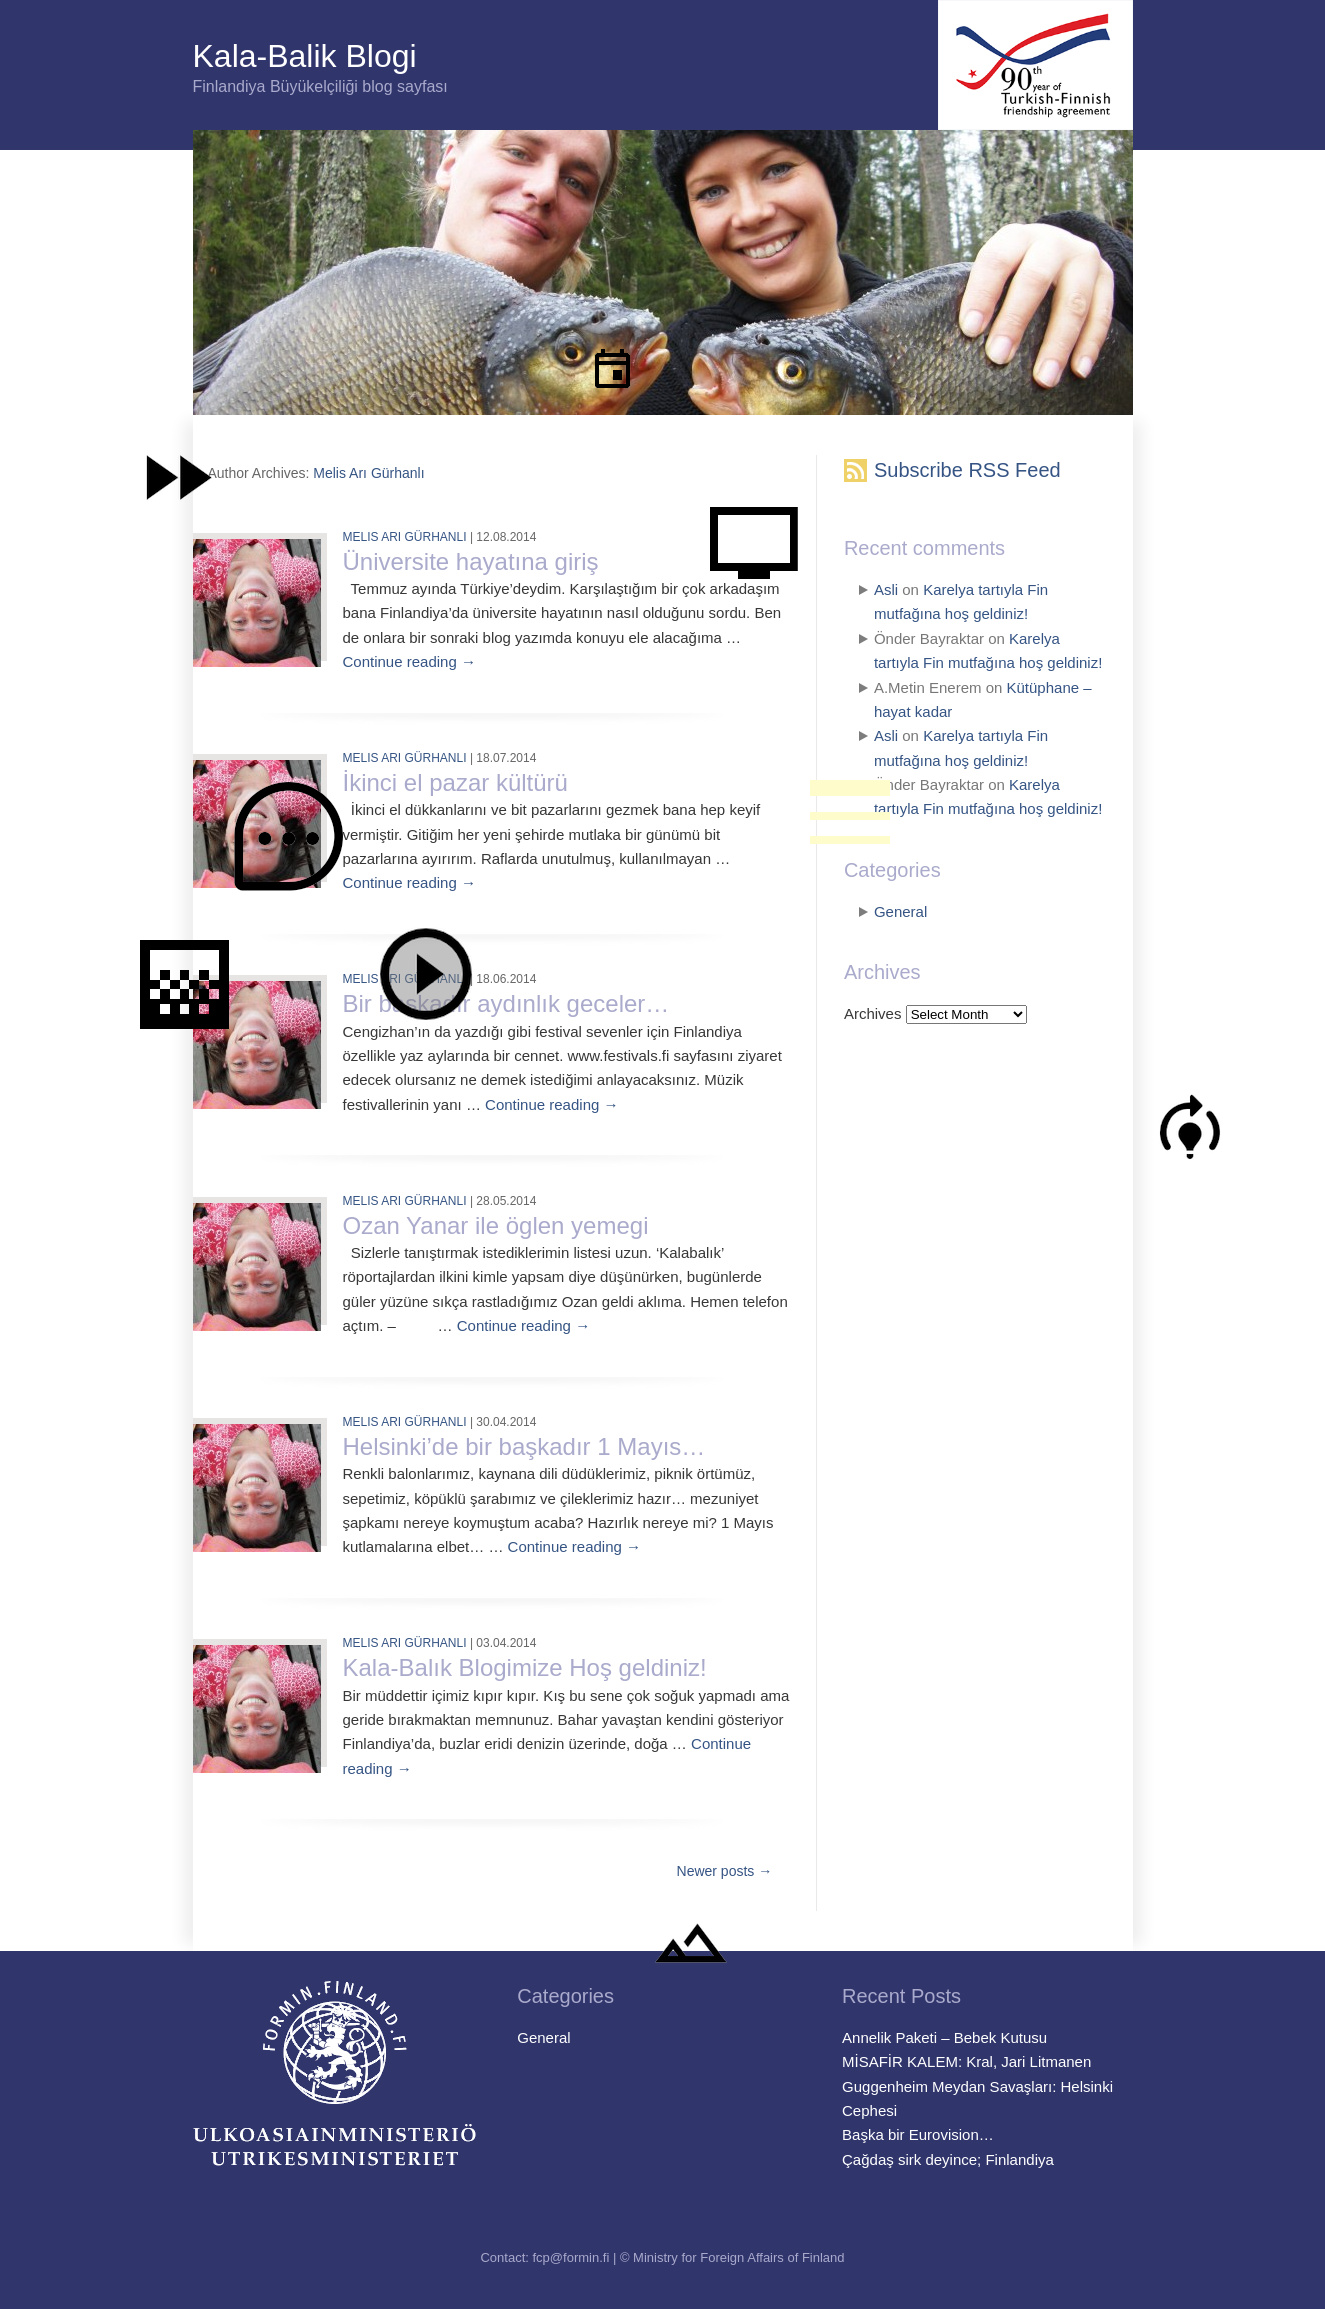 The image size is (1325, 2309). What do you see at coordinates (176, 477) in the screenshot?
I see `skip forward in media playback` at bounding box center [176, 477].